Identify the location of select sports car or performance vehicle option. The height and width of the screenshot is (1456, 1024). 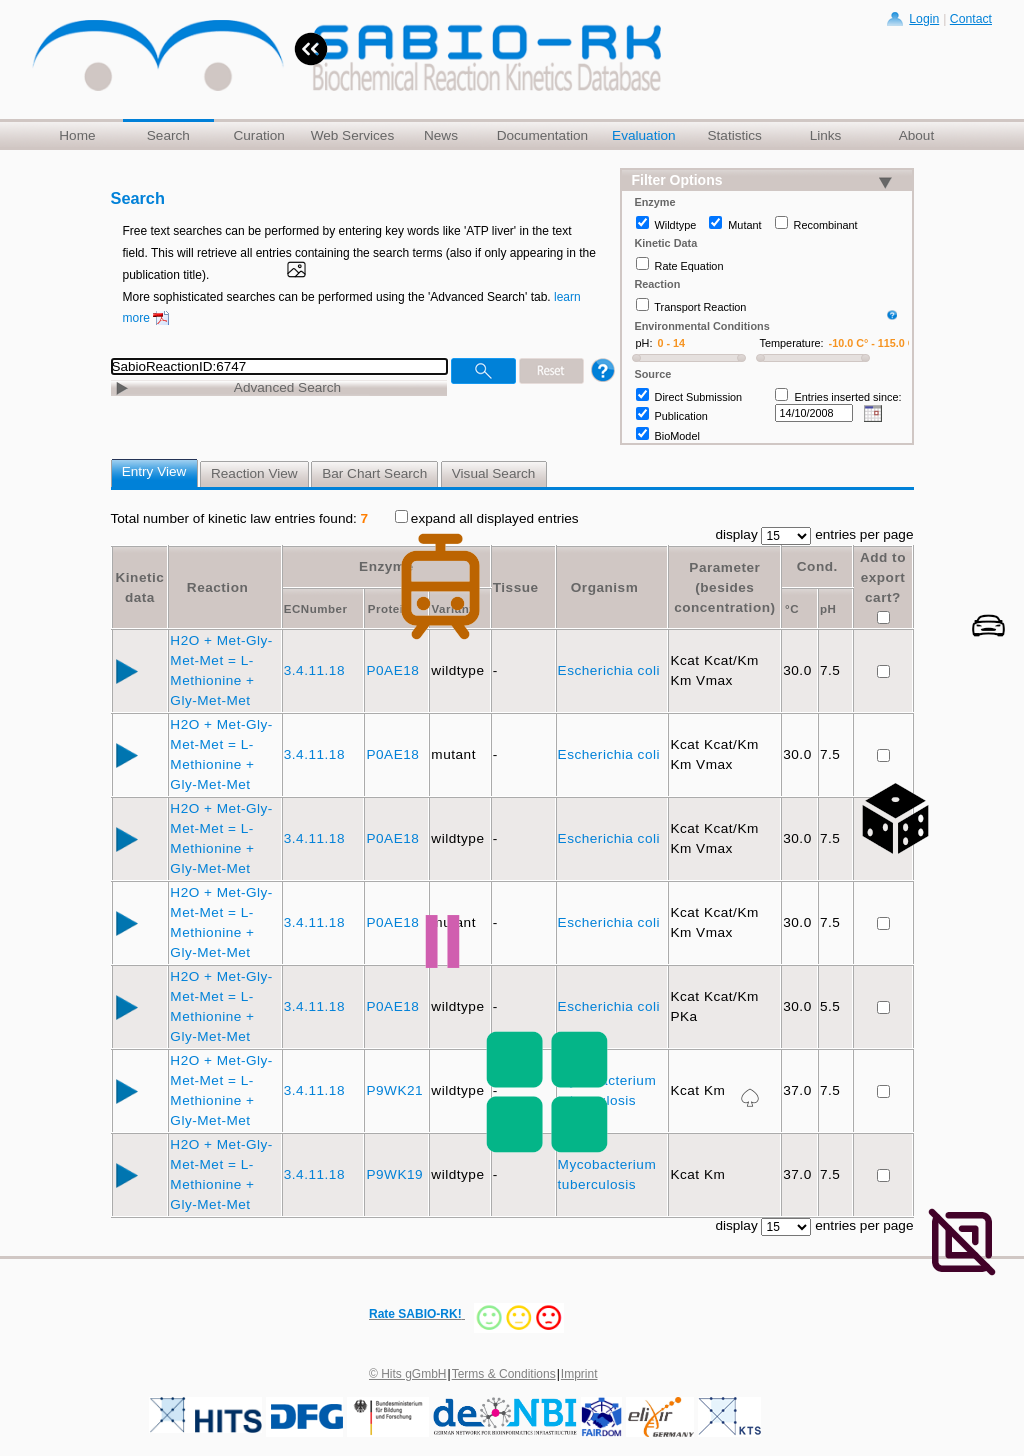
(988, 625).